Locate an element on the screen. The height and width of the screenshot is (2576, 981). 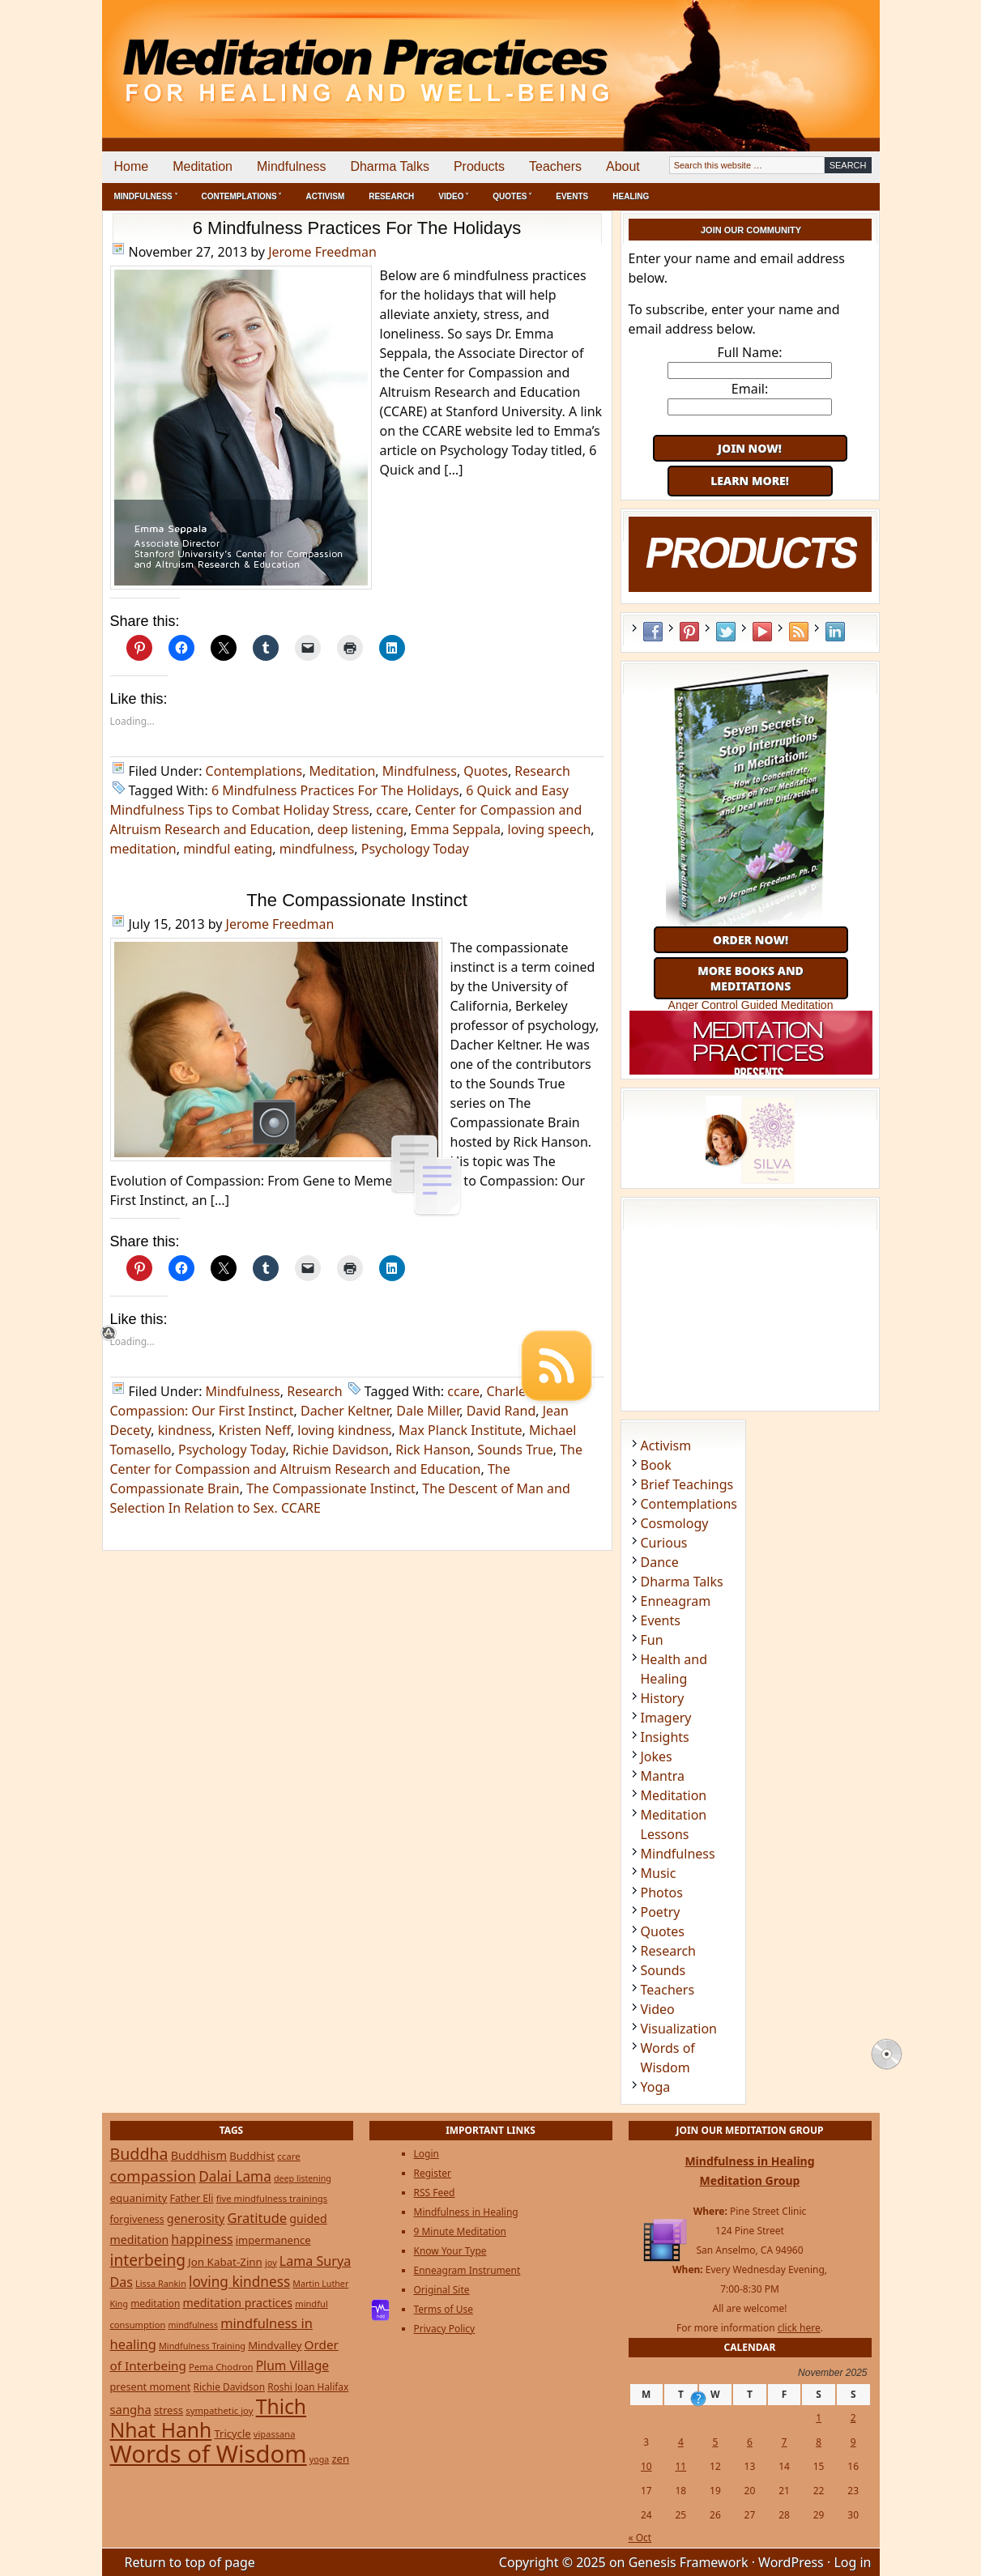
access RSS feed settings is located at coordinates (557, 1367).